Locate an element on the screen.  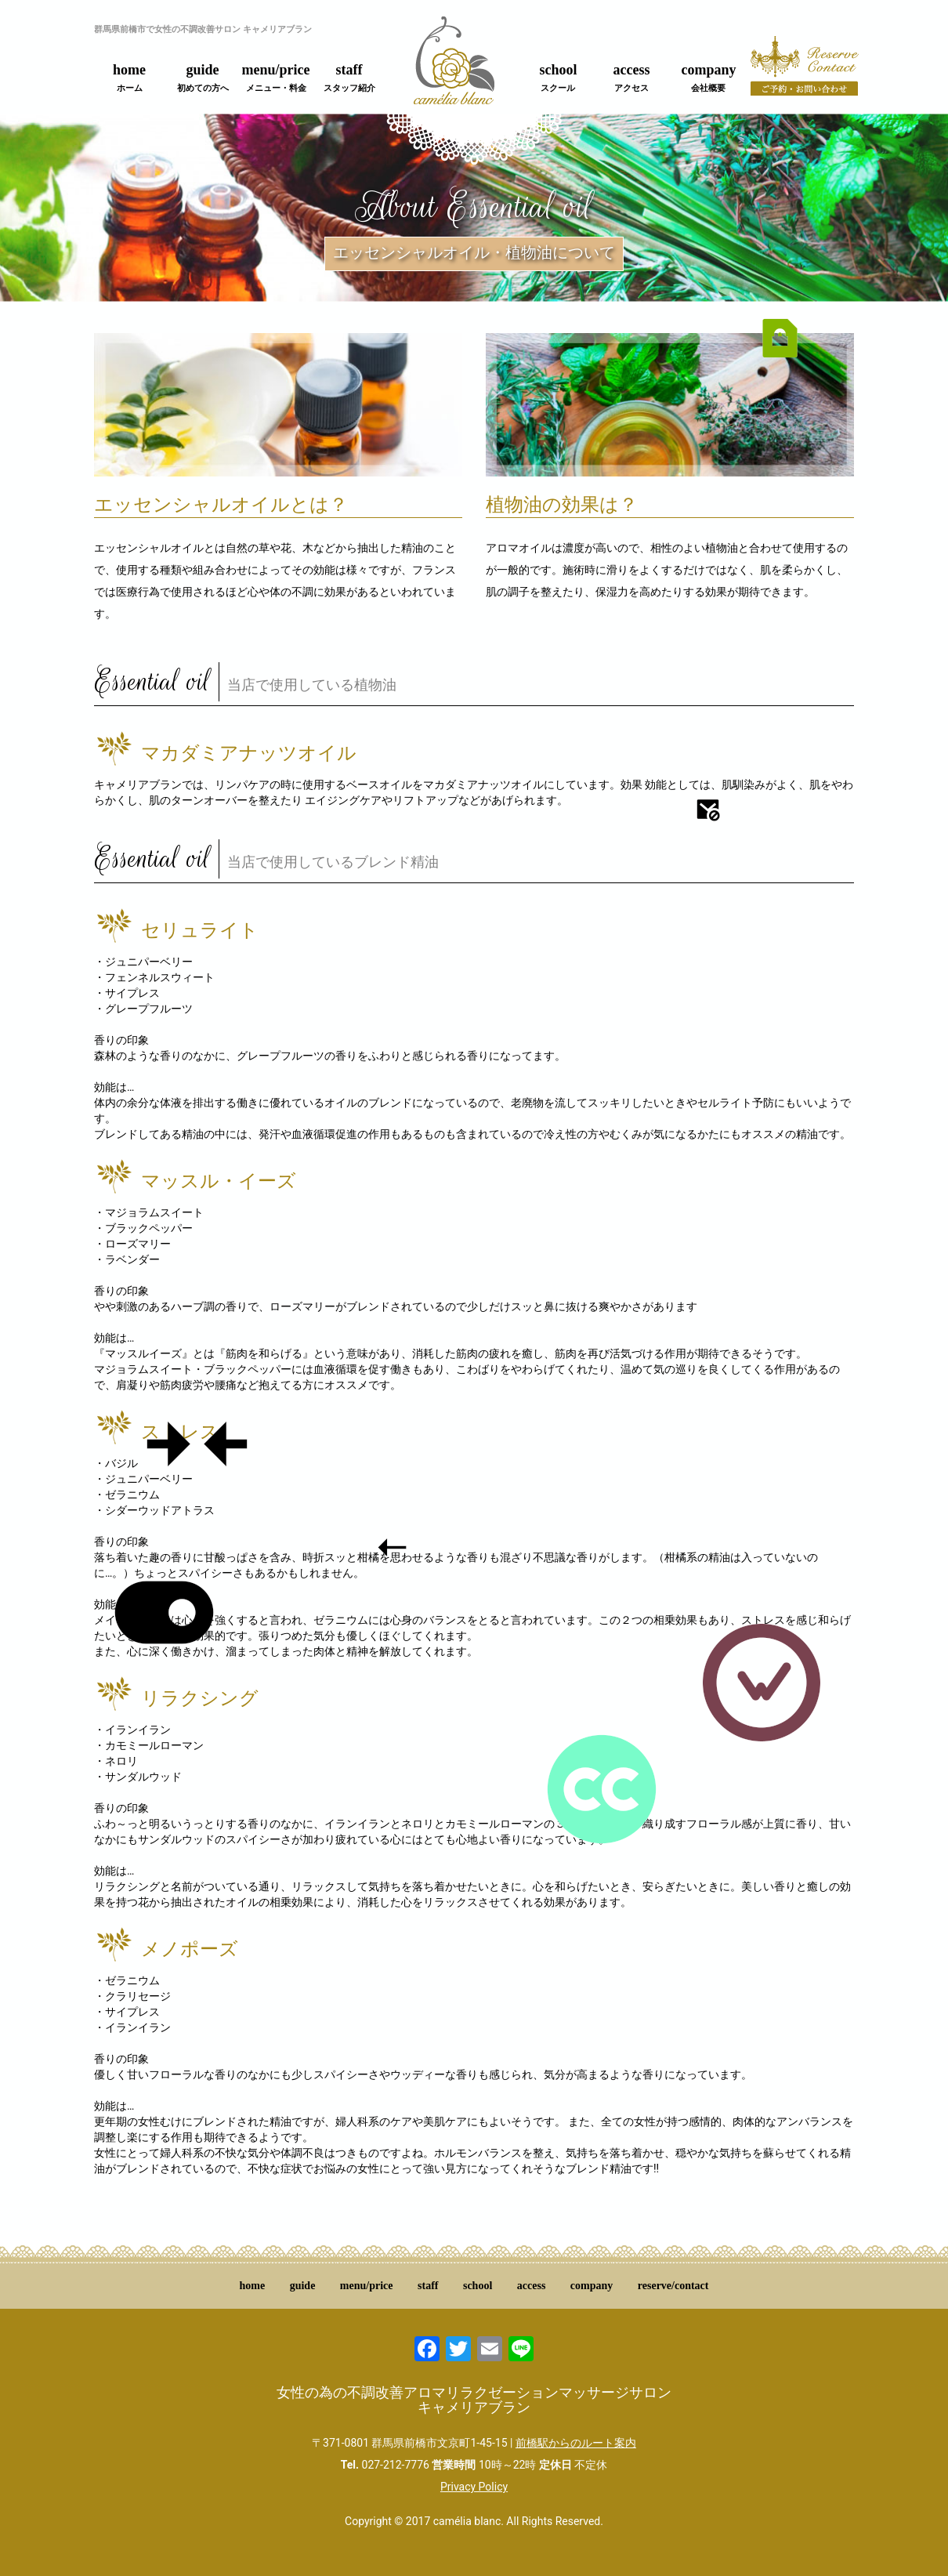
collapse or minimize a panel horizontally is located at coordinates (197, 1444).